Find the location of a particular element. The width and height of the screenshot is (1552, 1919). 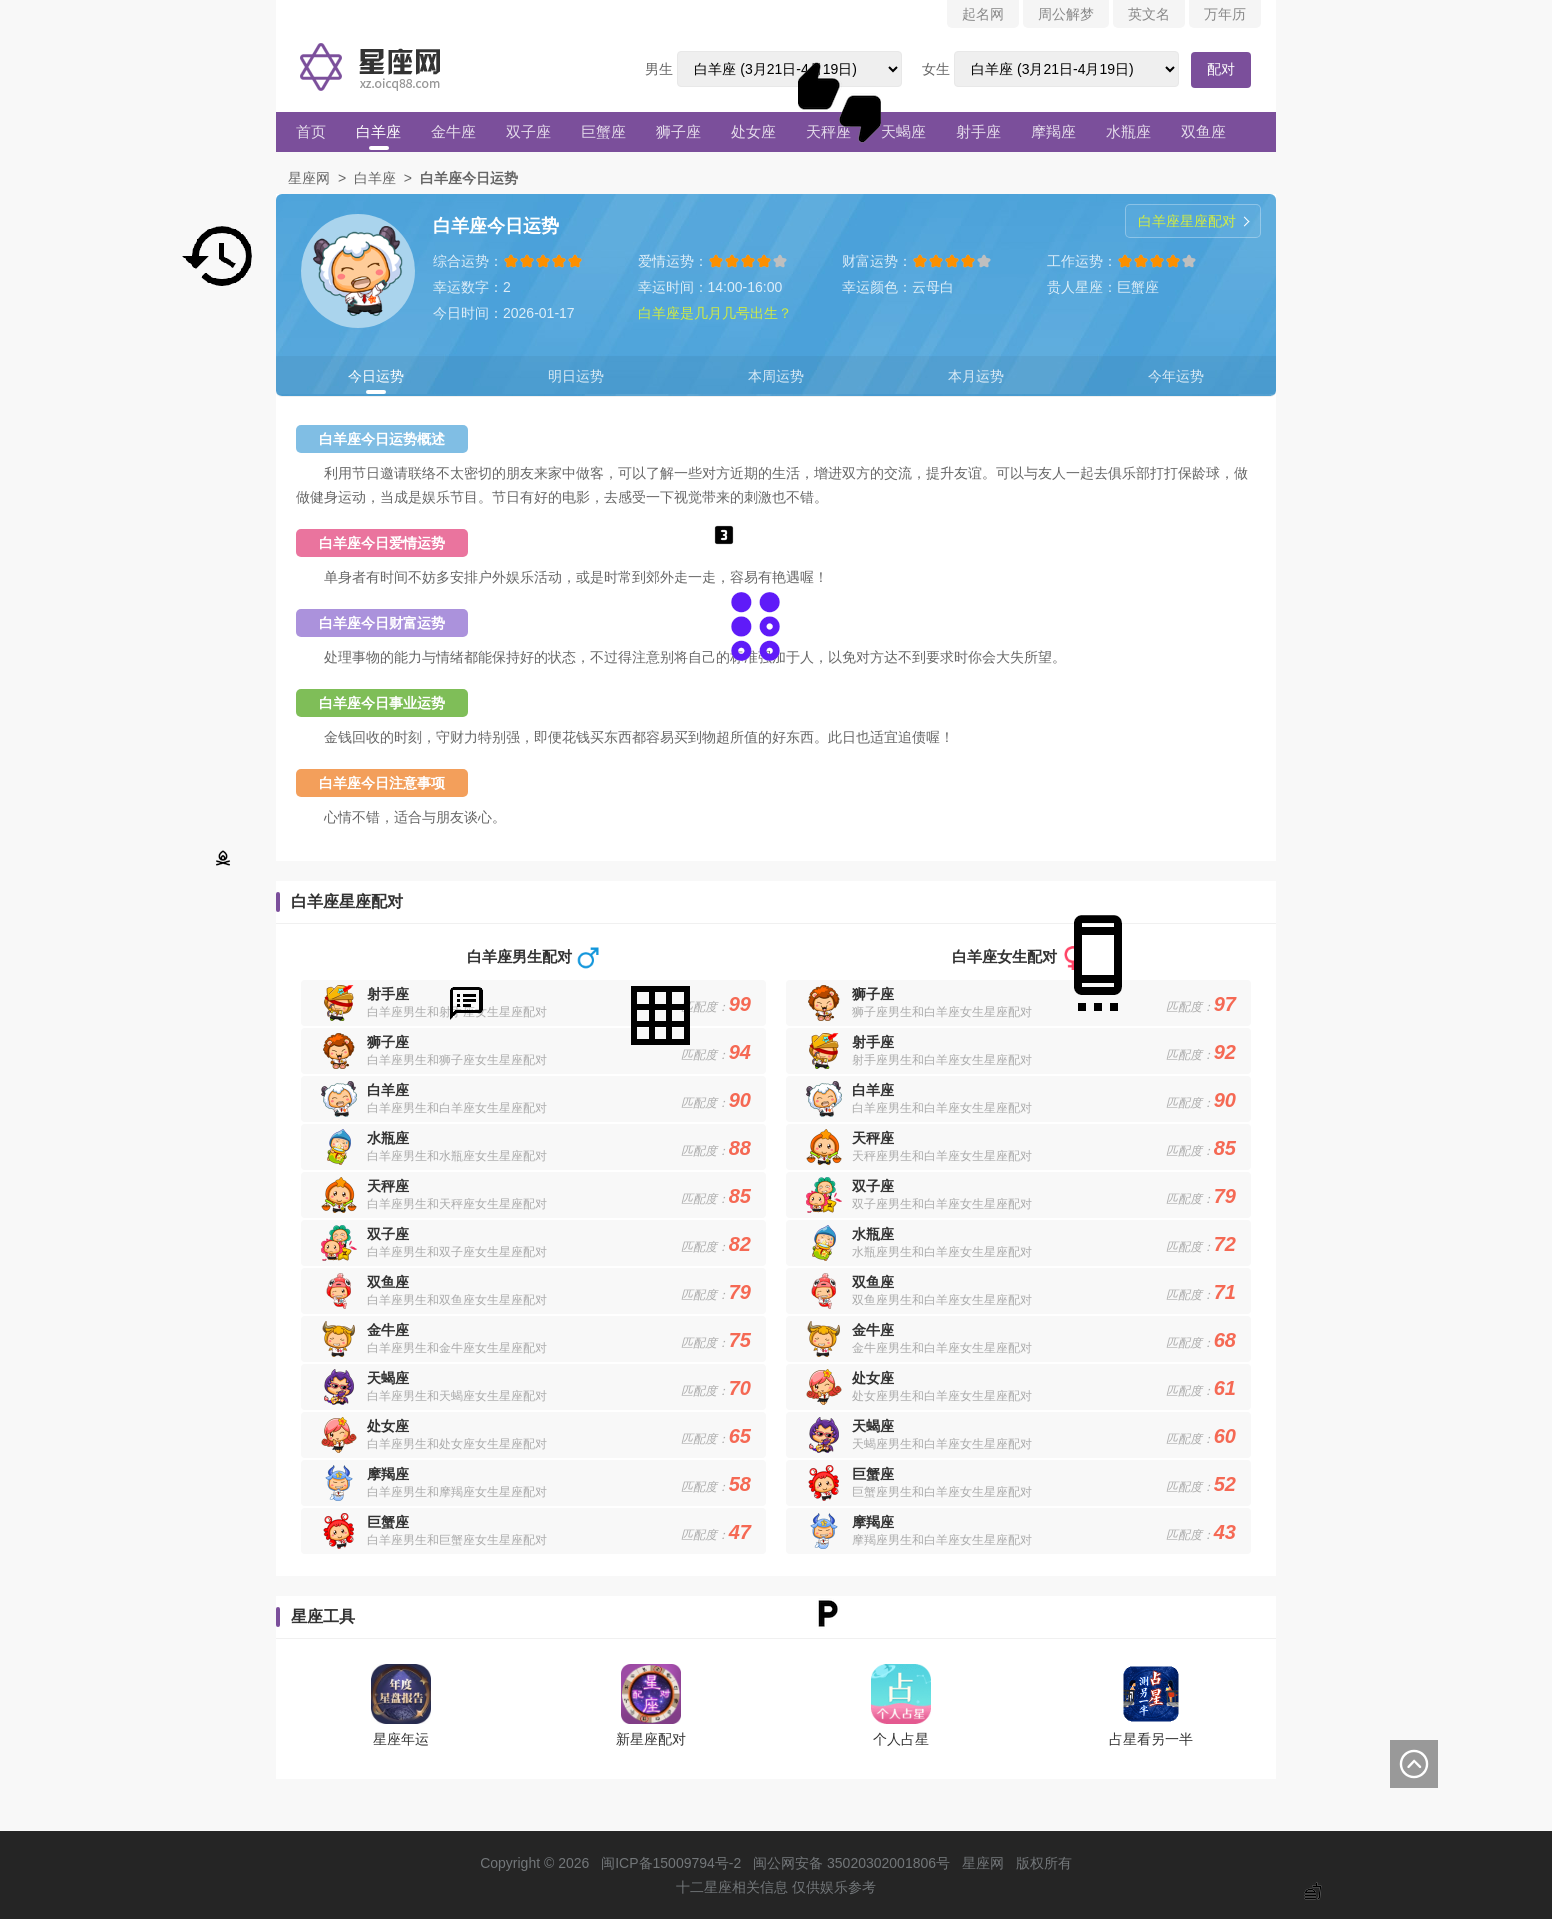

rate or provide feedback is located at coordinates (839, 102).